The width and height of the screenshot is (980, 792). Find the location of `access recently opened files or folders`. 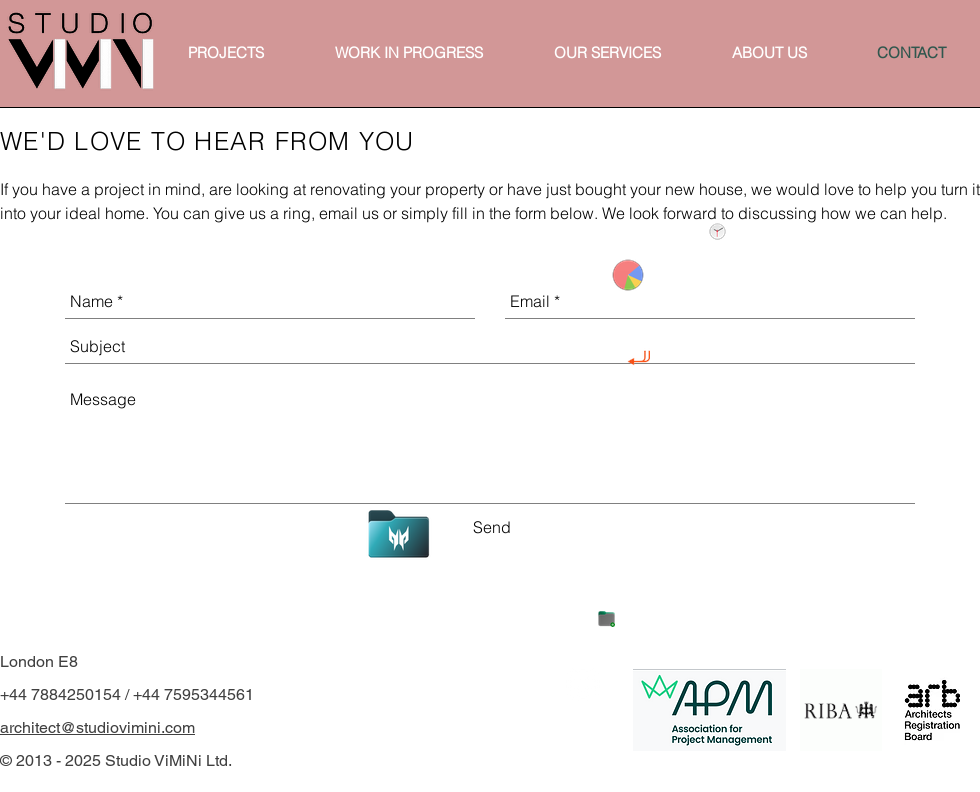

access recently opened files or folders is located at coordinates (717, 231).